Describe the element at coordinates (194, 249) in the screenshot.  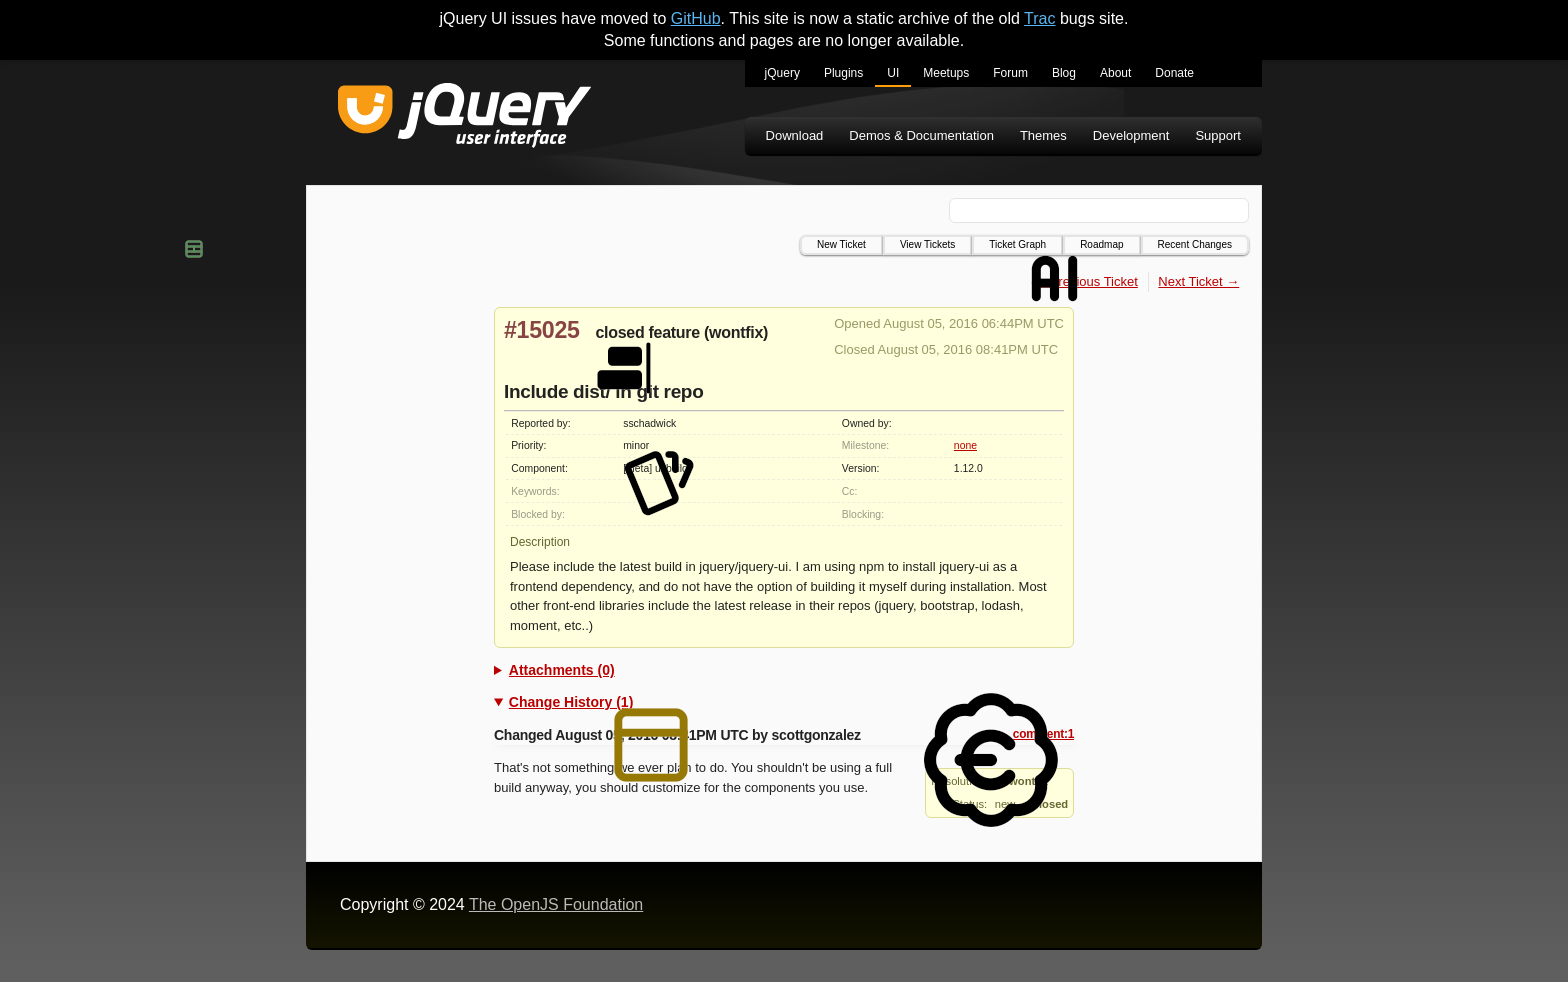
I see `split table cells` at that location.